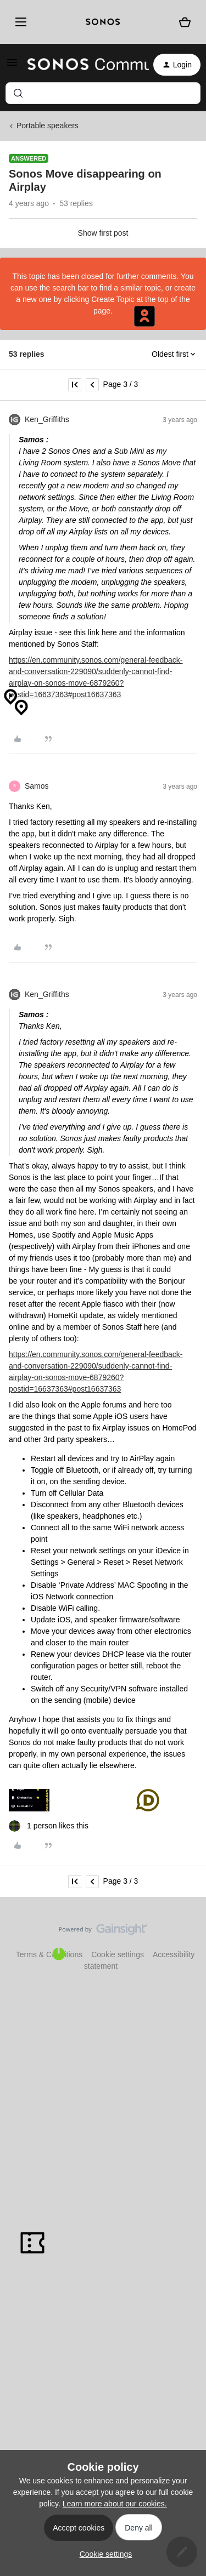 The height and width of the screenshot is (2576, 206). Describe the element at coordinates (144, 316) in the screenshot. I see `view your account profile` at that location.